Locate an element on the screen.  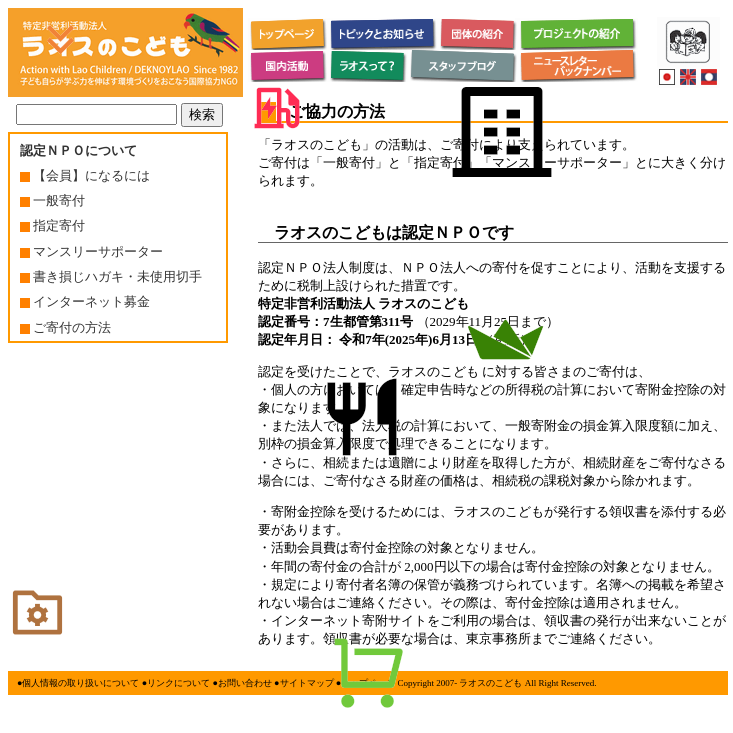
open streamlit application is located at coordinates (505, 339).